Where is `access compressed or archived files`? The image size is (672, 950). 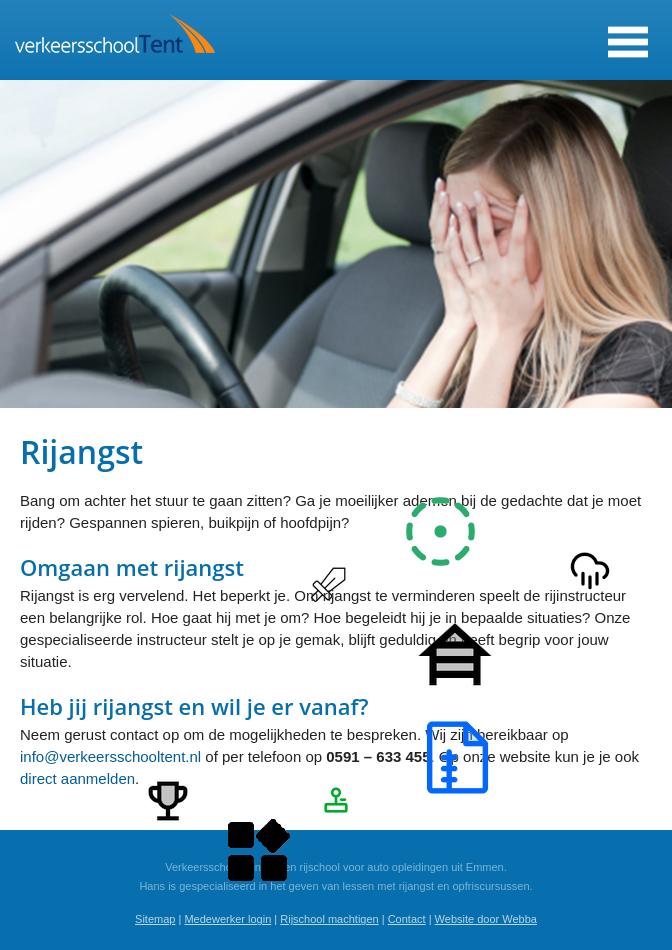
access compressed or archived files is located at coordinates (457, 757).